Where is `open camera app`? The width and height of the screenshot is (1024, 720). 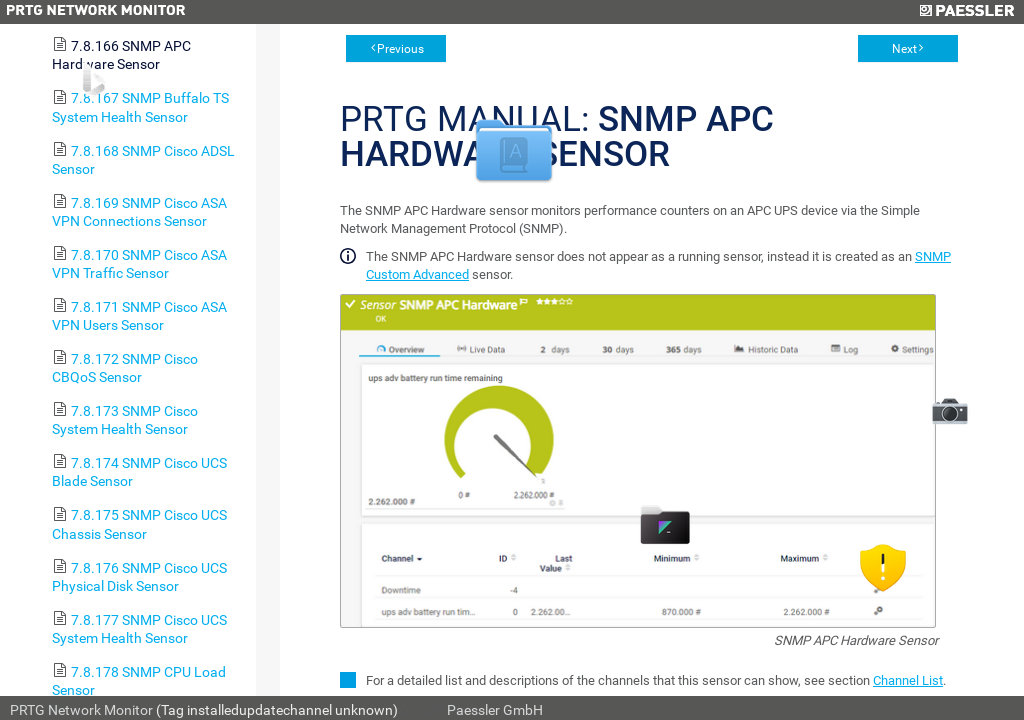 open camera app is located at coordinates (950, 411).